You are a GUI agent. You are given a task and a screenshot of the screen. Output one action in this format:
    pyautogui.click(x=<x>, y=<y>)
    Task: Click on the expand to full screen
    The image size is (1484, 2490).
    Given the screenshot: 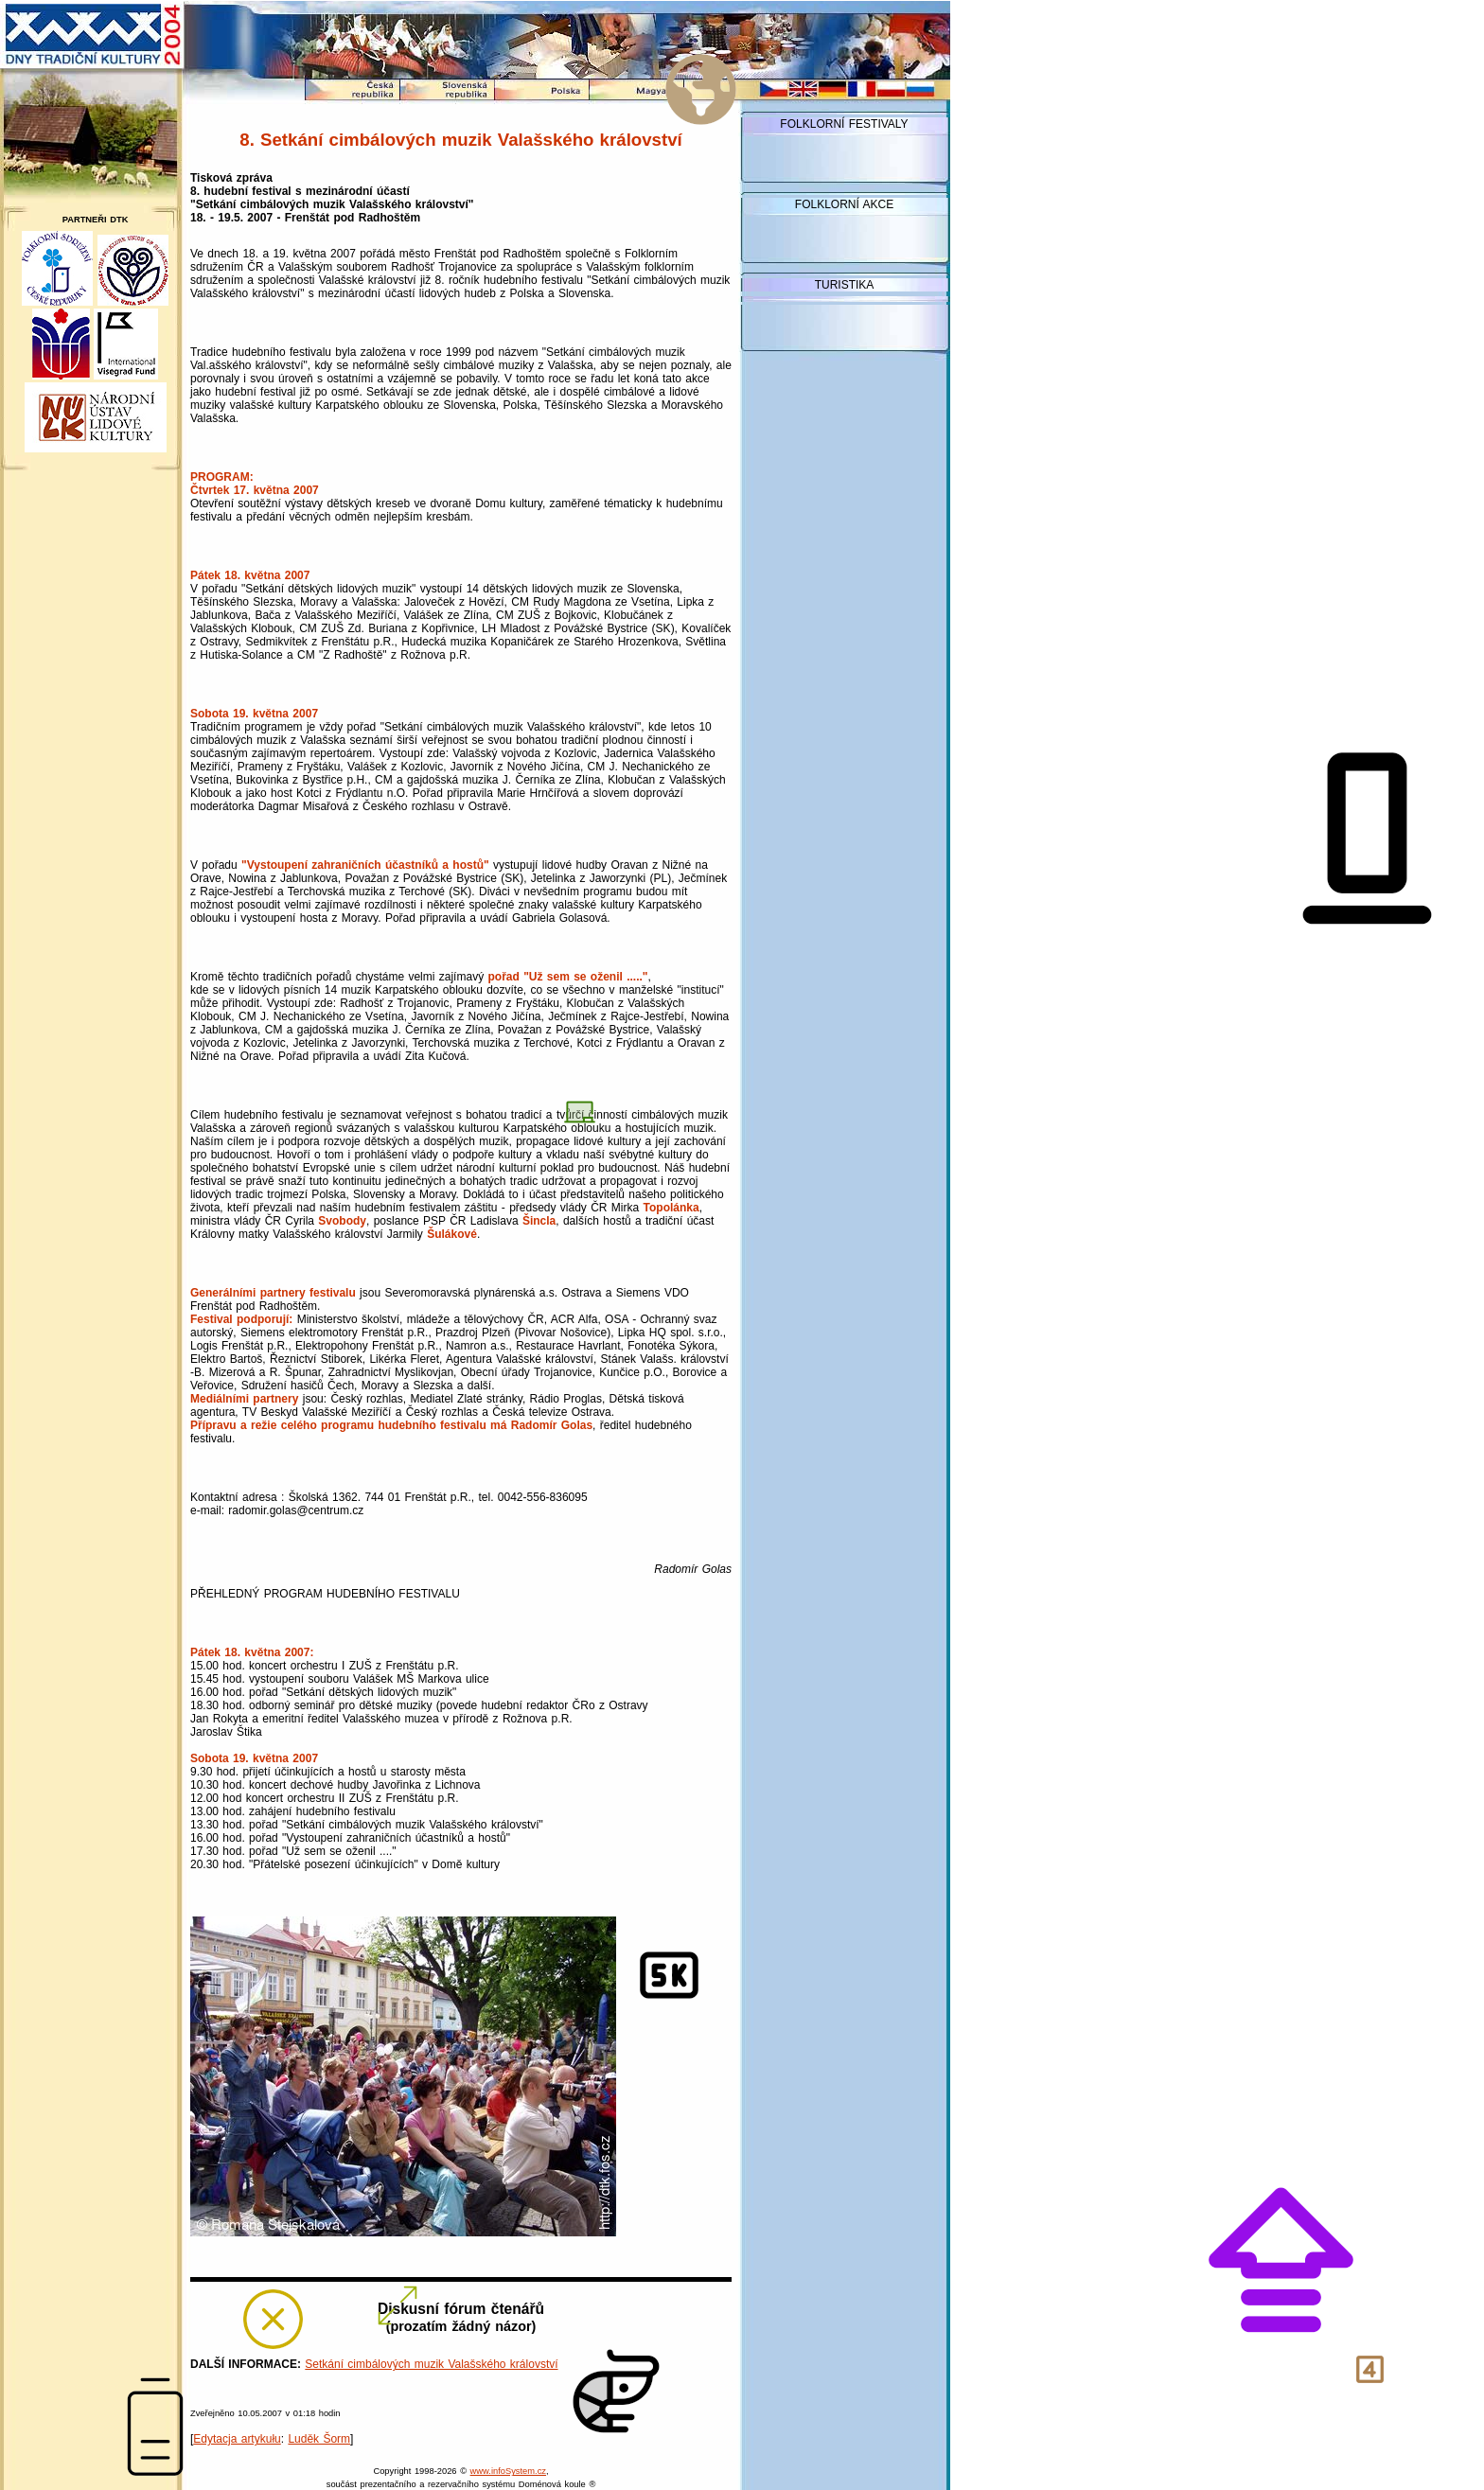 What is the action you would take?
    pyautogui.click(x=398, y=2305)
    